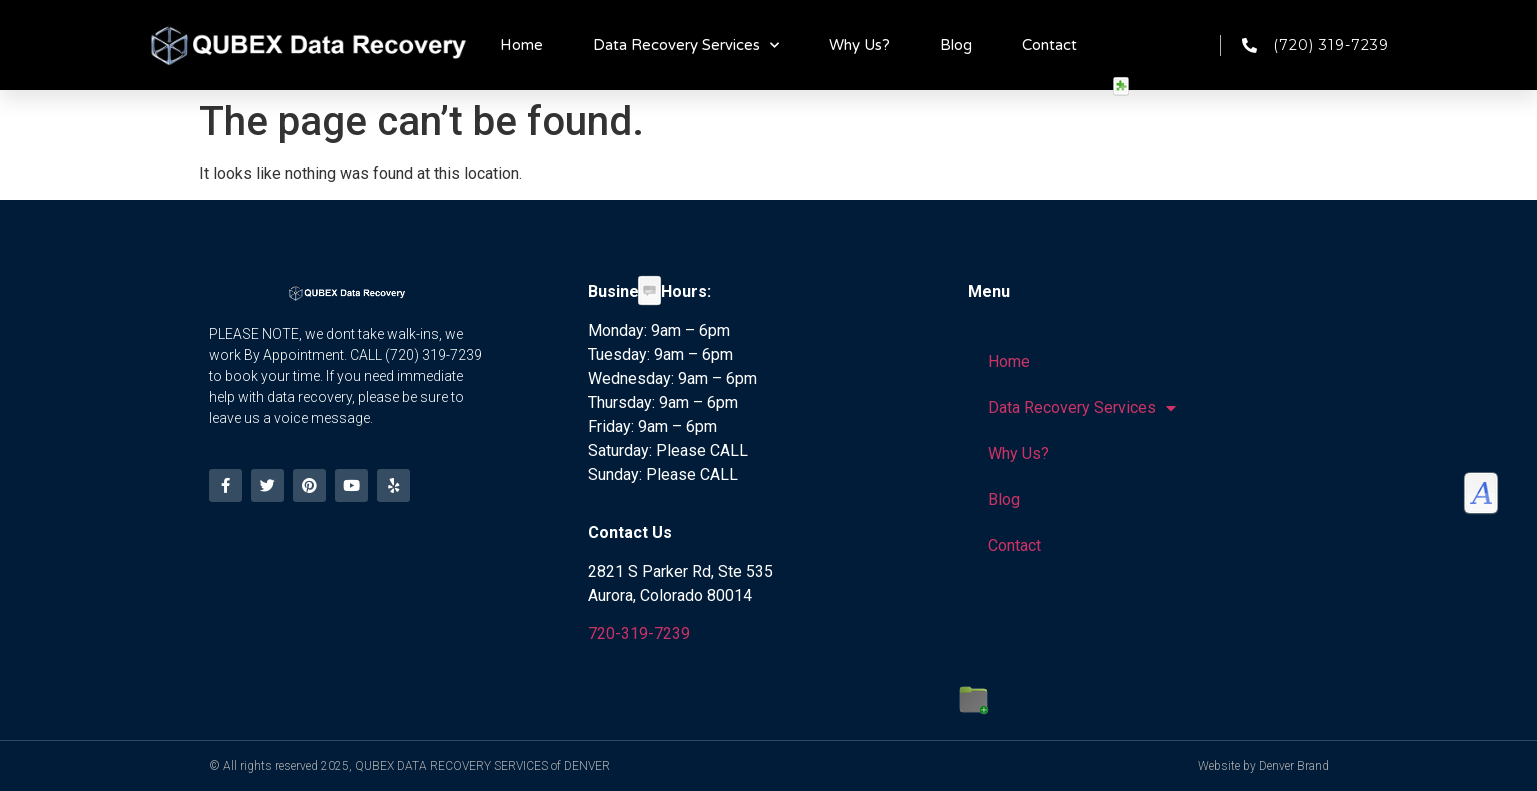 Image resolution: width=1537 pixels, height=791 pixels. What do you see at coordinates (649, 290) in the screenshot?
I see `a SAMI subtitle or caption file` at bounding box center [649, 290].